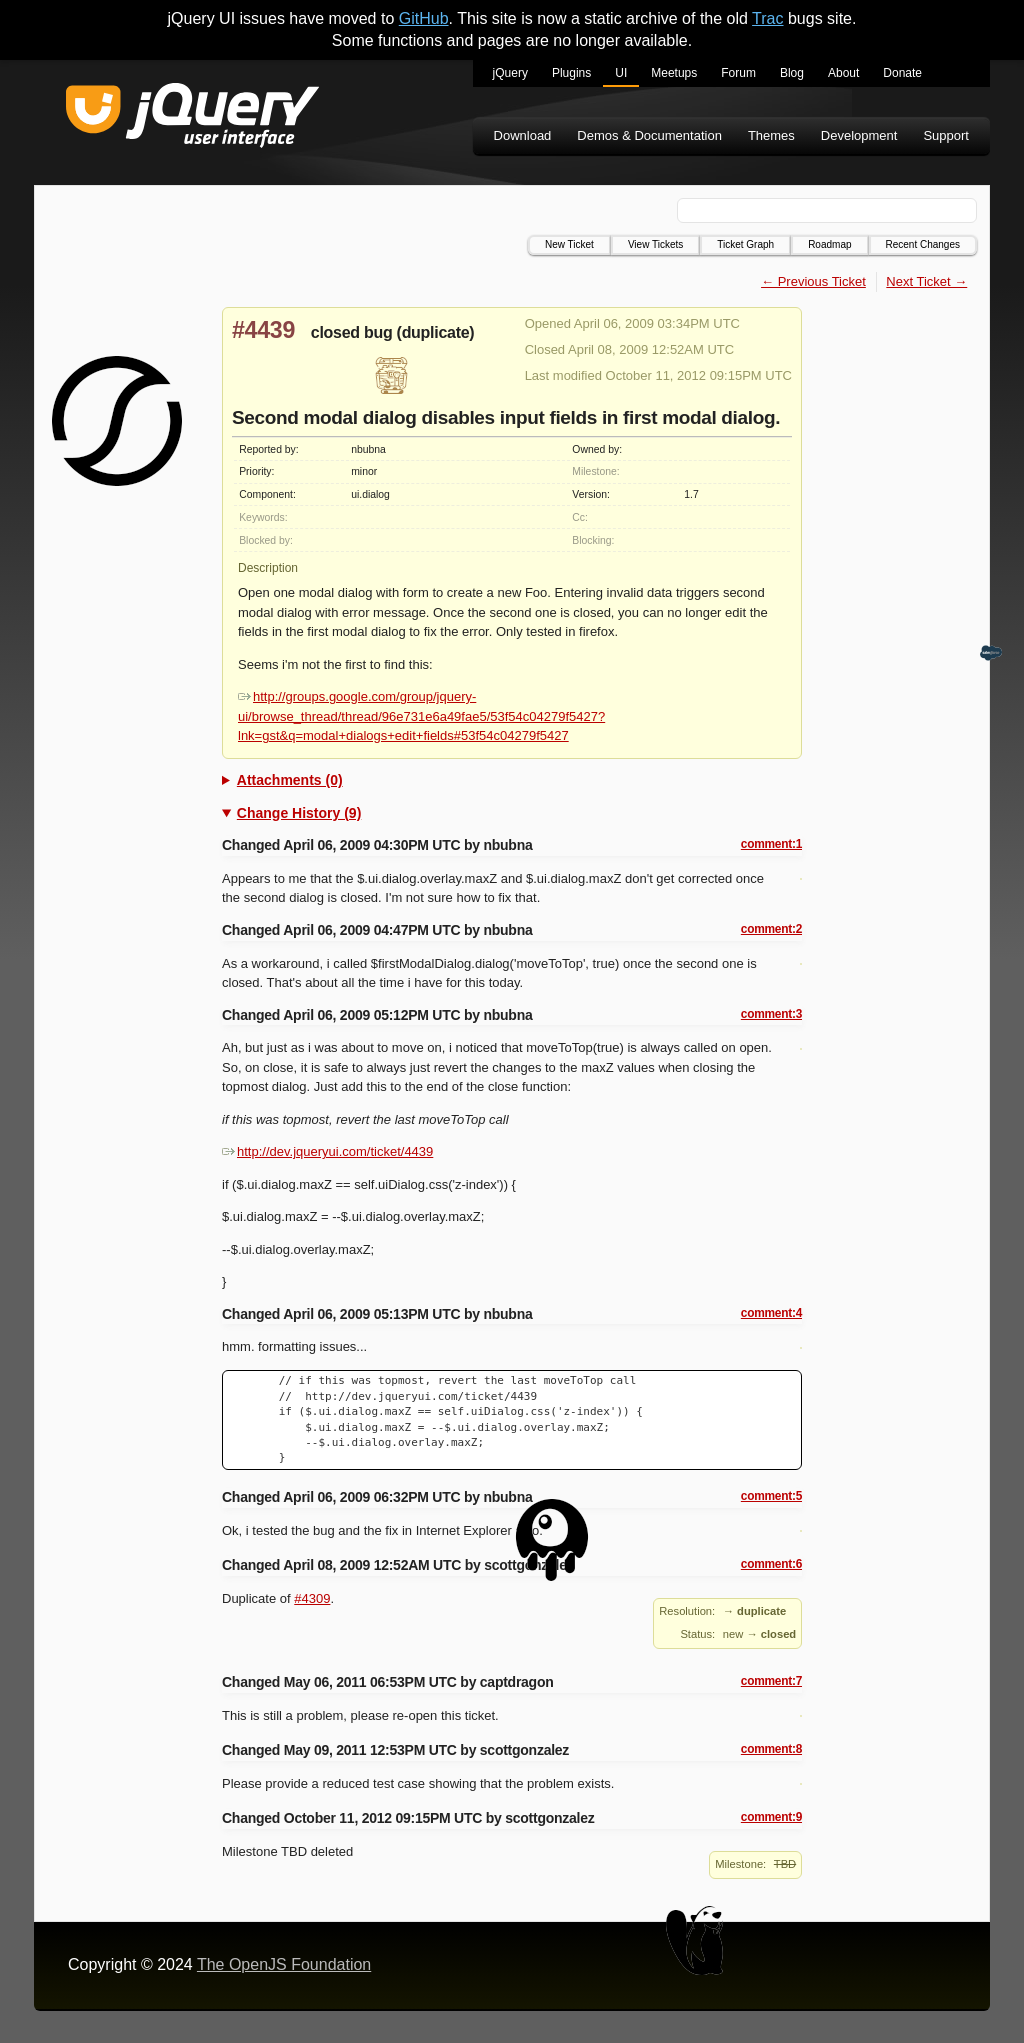 The height and width of the screenshot is (2043, 1024). I want to click on livewire framework logo, so click(552, 1540).